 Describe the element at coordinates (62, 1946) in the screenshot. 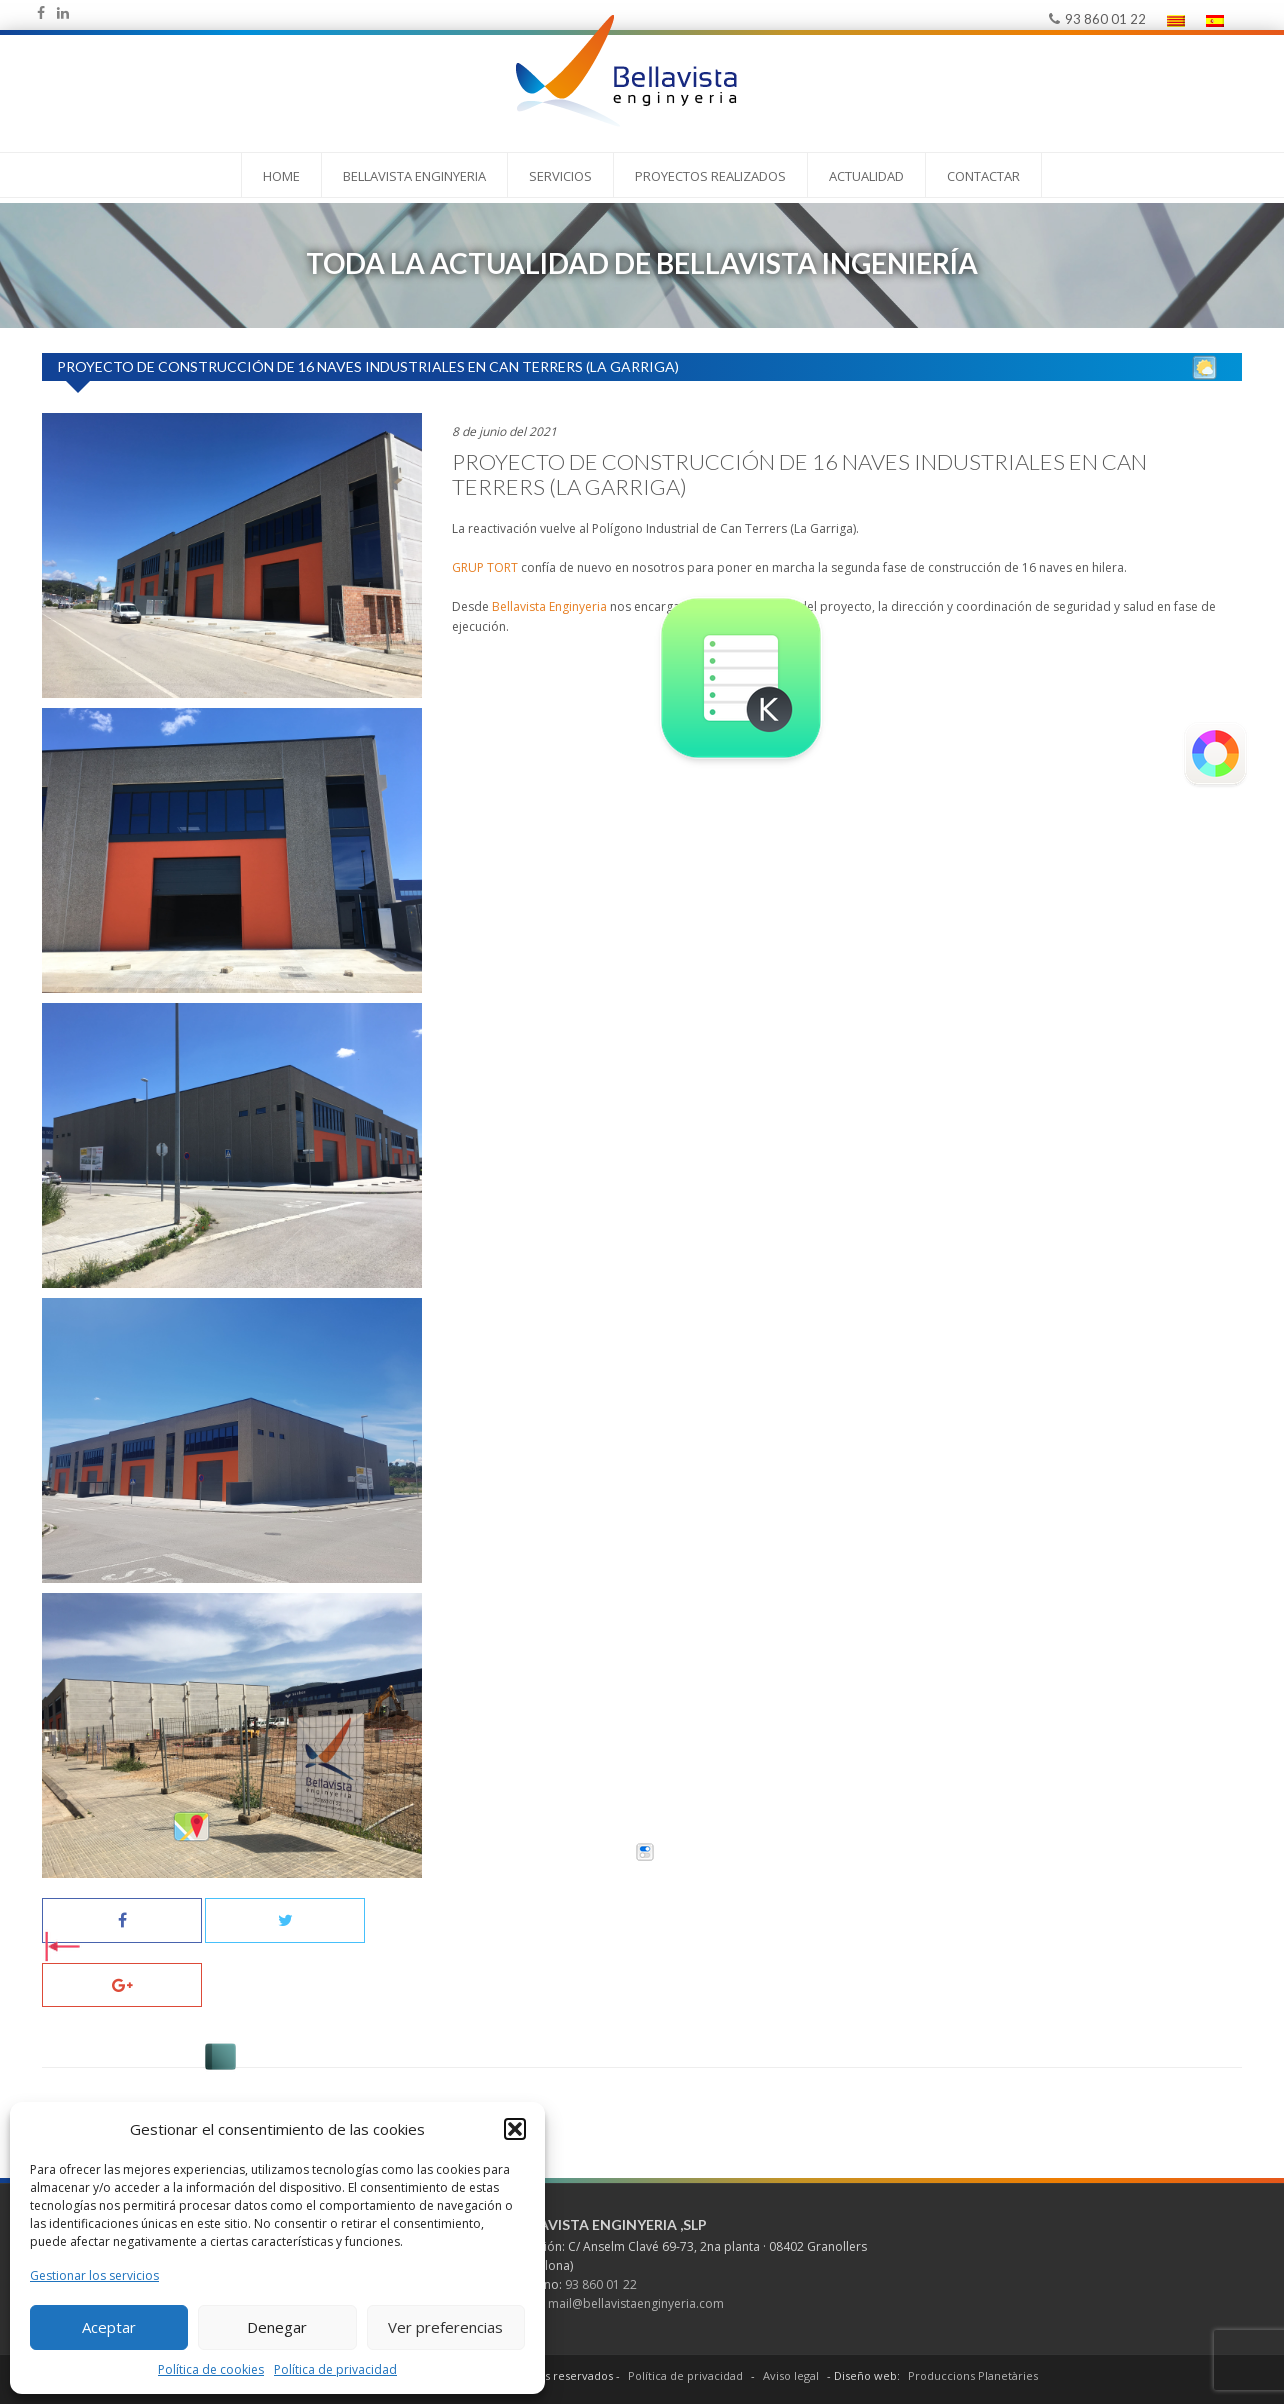

I see `go to the first item in a list or sequence` at that location.